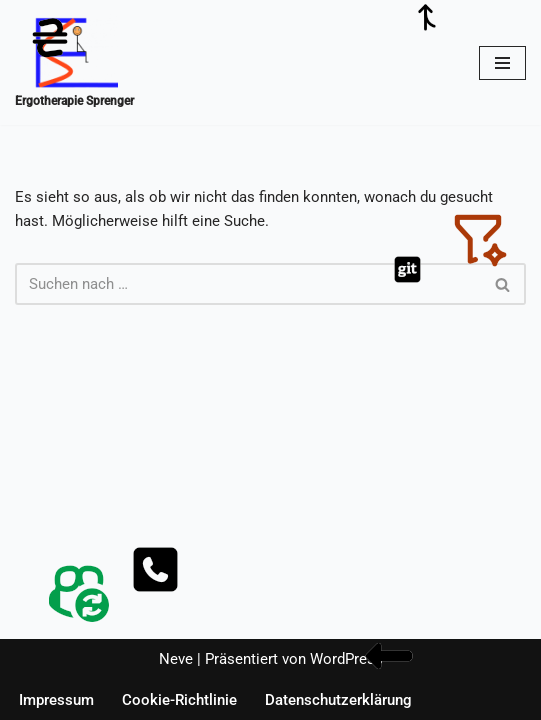 The width and height of the screenshot is (541, 720). What do you see at coordinates (50, 38) in the screenshot?
I see `indicates Ukrainian hryvnia currency` at bounding box center [50, 38].